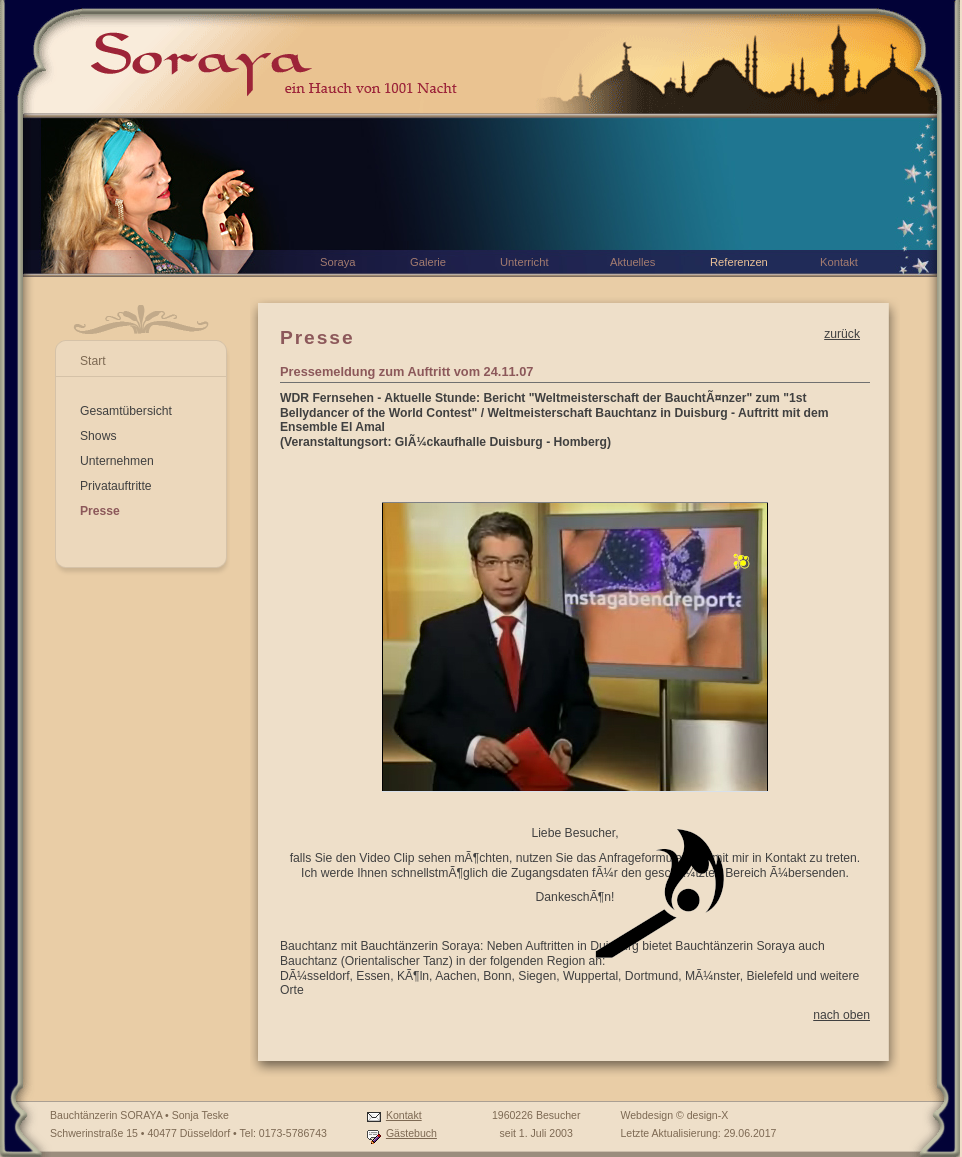 This screenshot has width=962, height=1157. What do you see at coordinates (660, 893) in the screenshot?
I see `ignite or start a fire feature` at bounding box center [660, 893].